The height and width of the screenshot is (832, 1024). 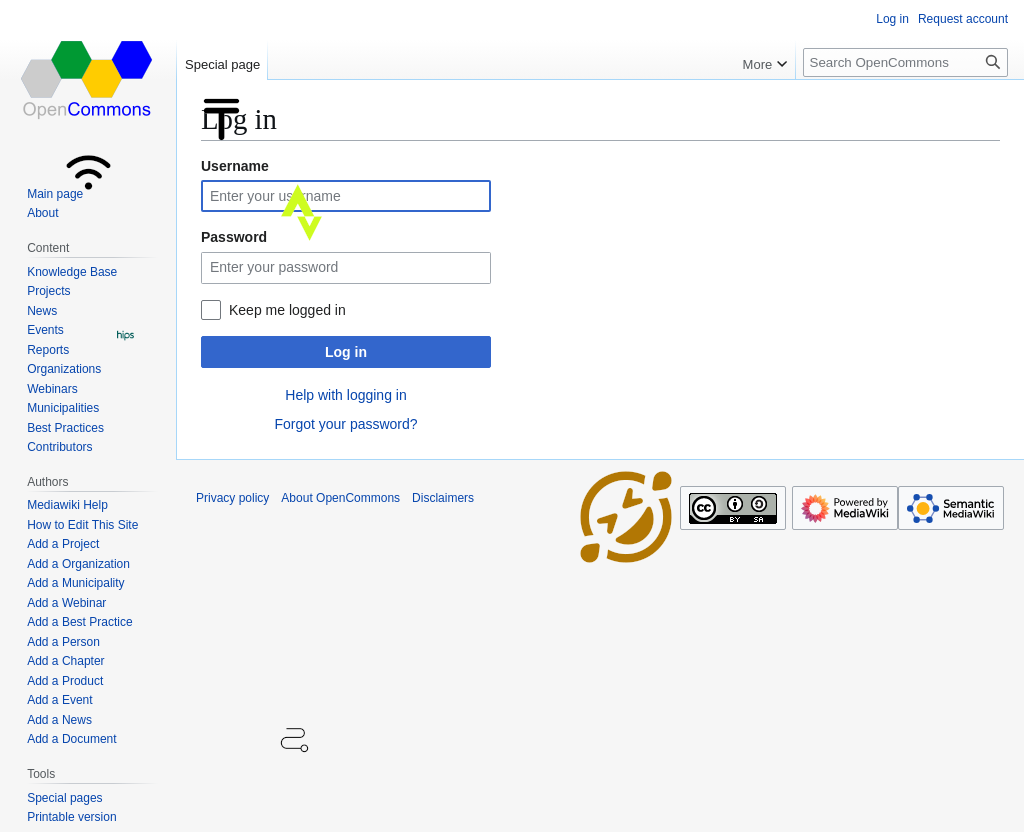 What do you see at coordinates (125, 335) in the screenshot?
I see `hips payment platform logo` at bounding box center [125, 335].